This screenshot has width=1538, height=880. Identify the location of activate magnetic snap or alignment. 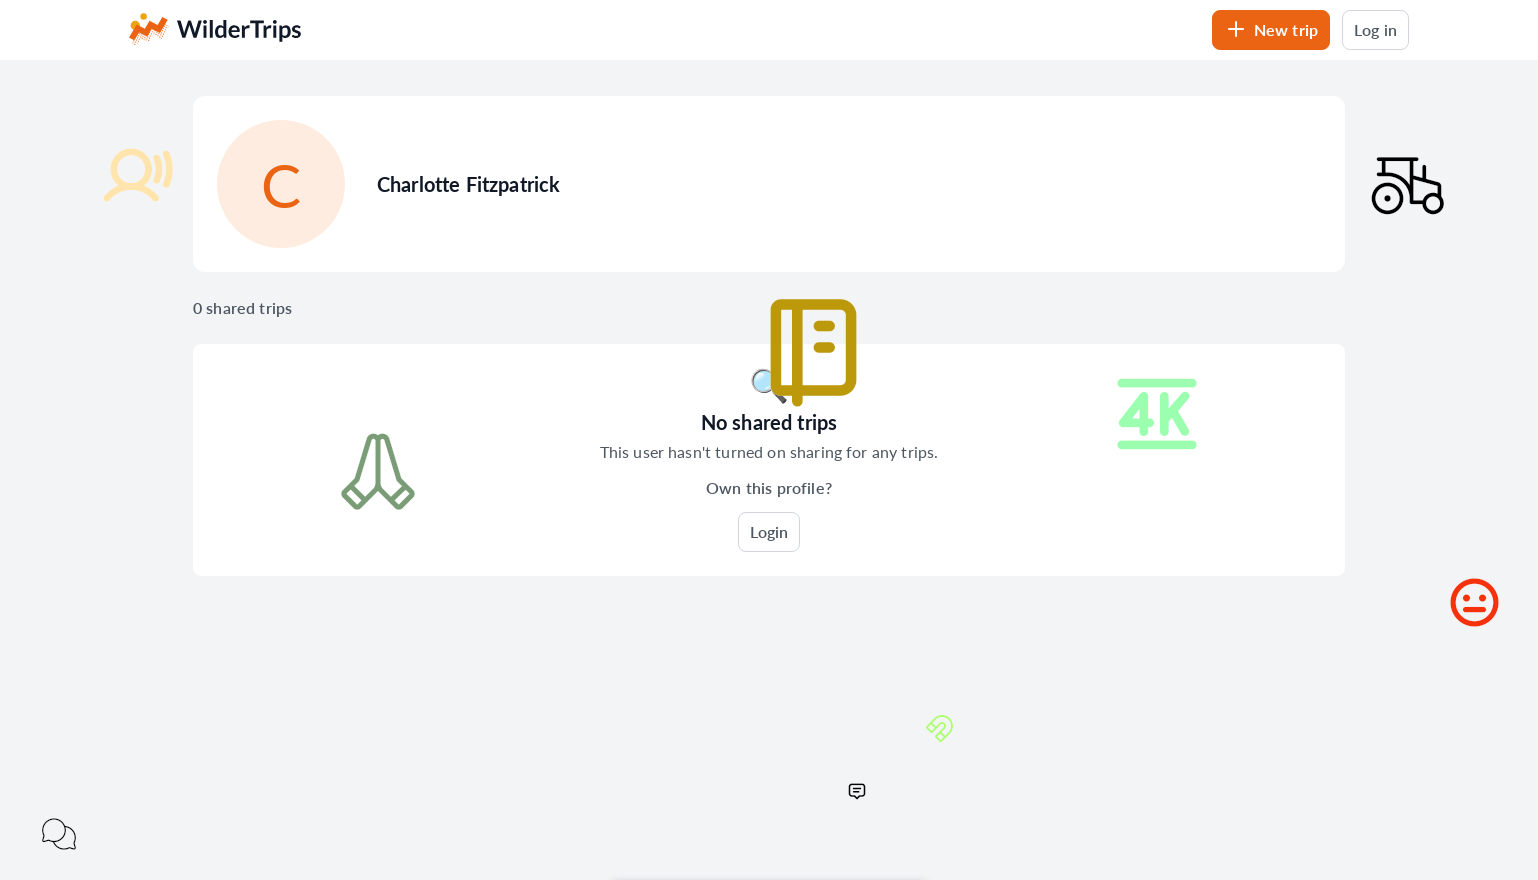
(940, 728).